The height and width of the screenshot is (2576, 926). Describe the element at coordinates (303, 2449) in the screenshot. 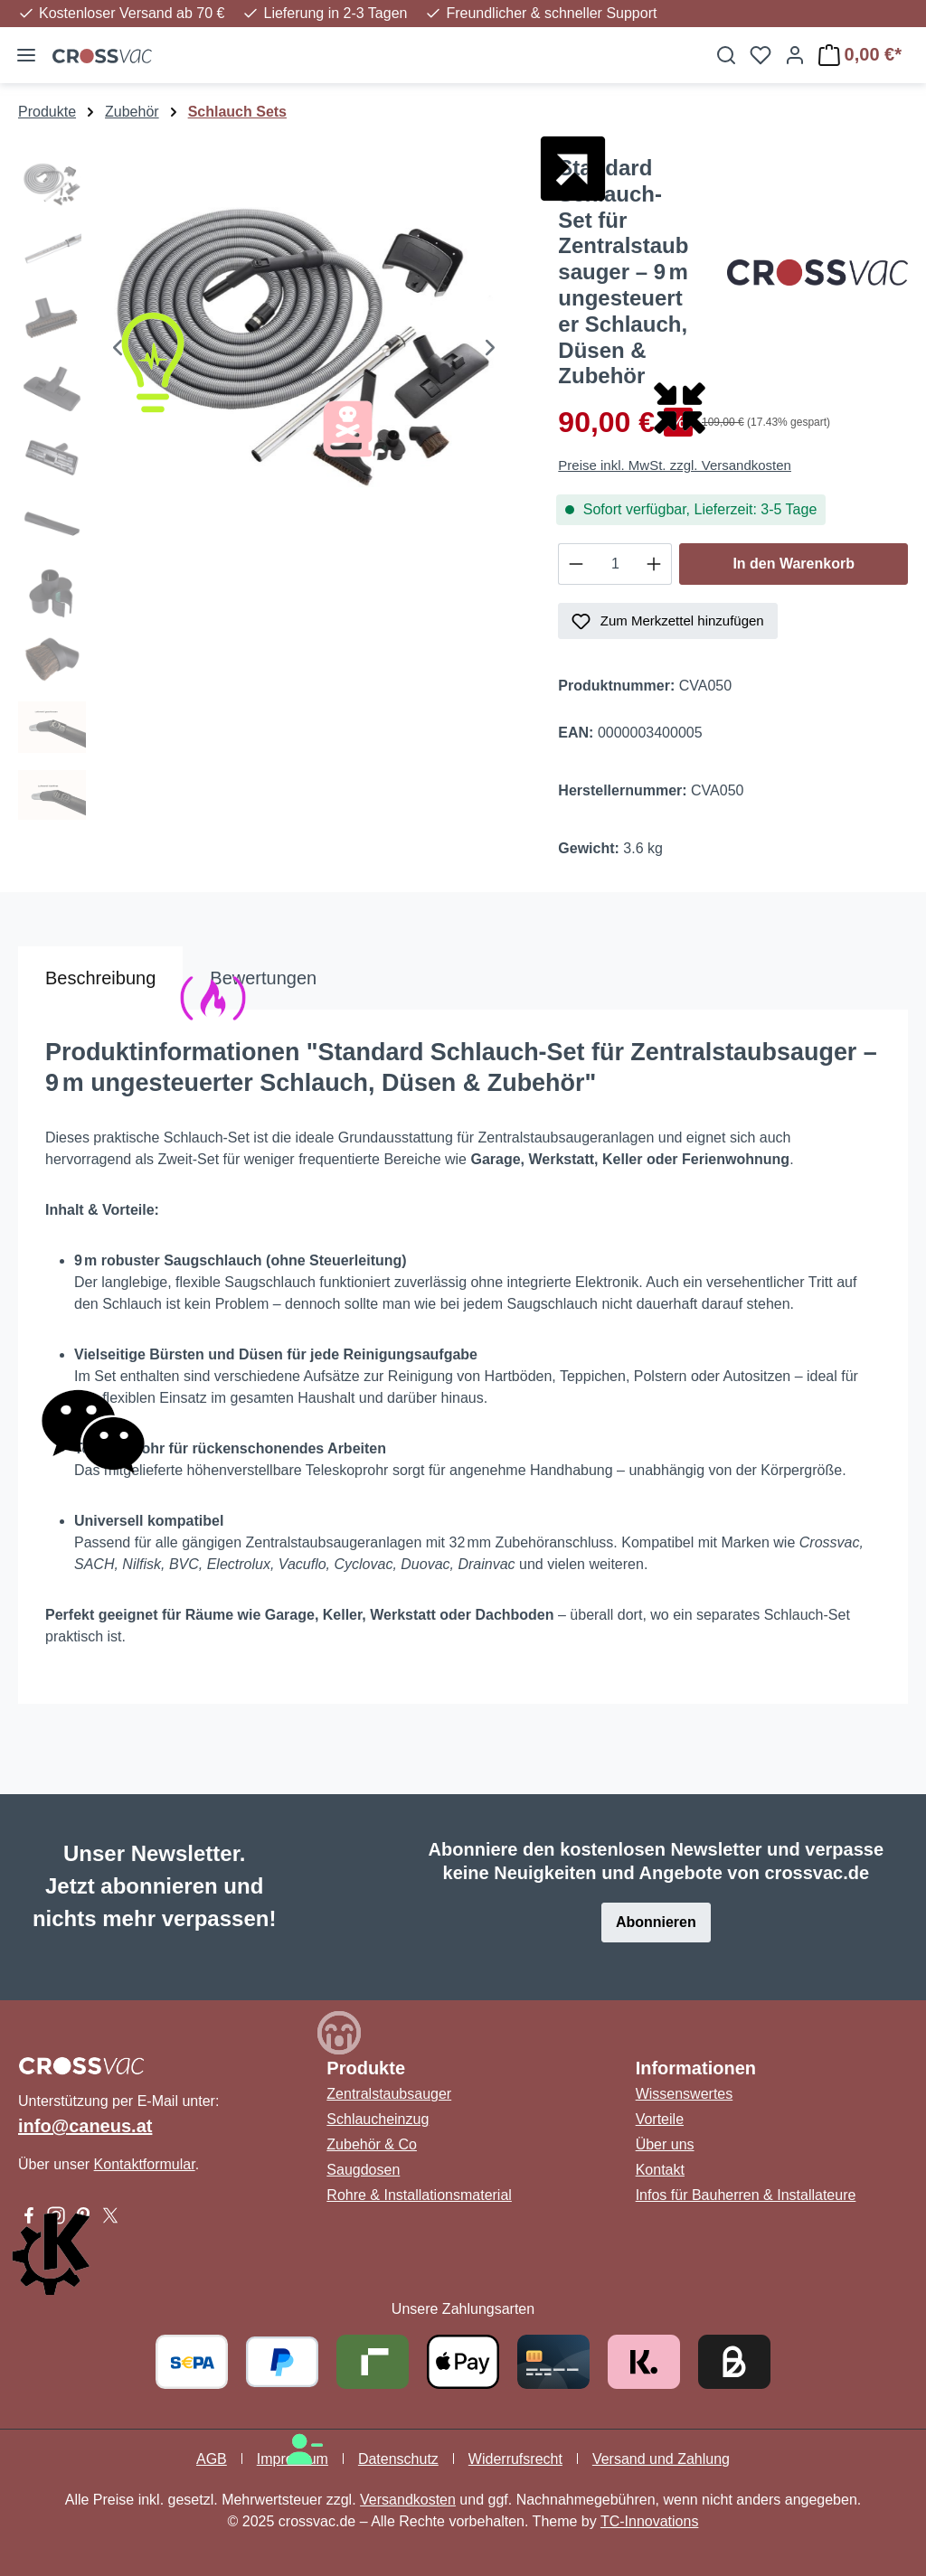

I see `remove a user or contact` at that location.